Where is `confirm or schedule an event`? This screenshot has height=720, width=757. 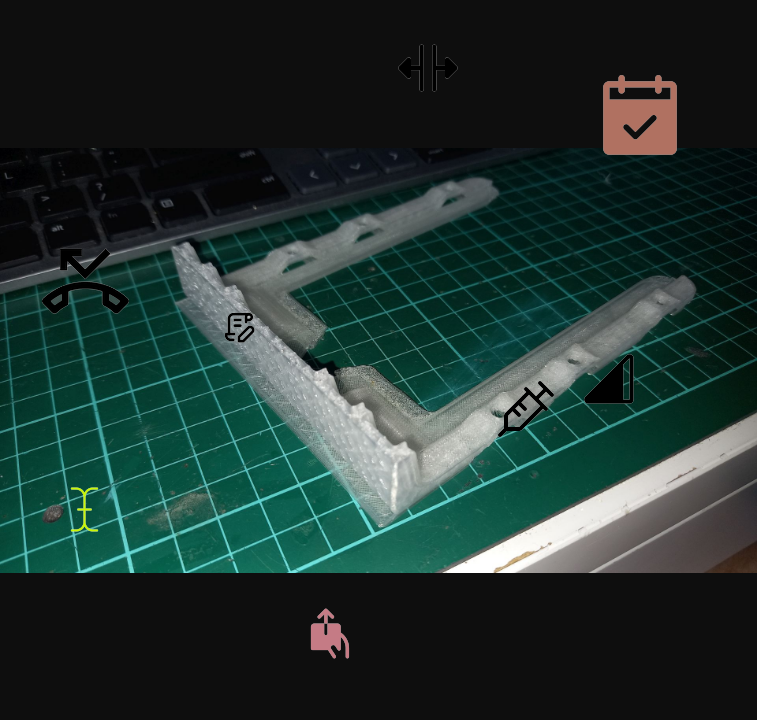 confirm or schedule an event is located at coordinates (640, 118).